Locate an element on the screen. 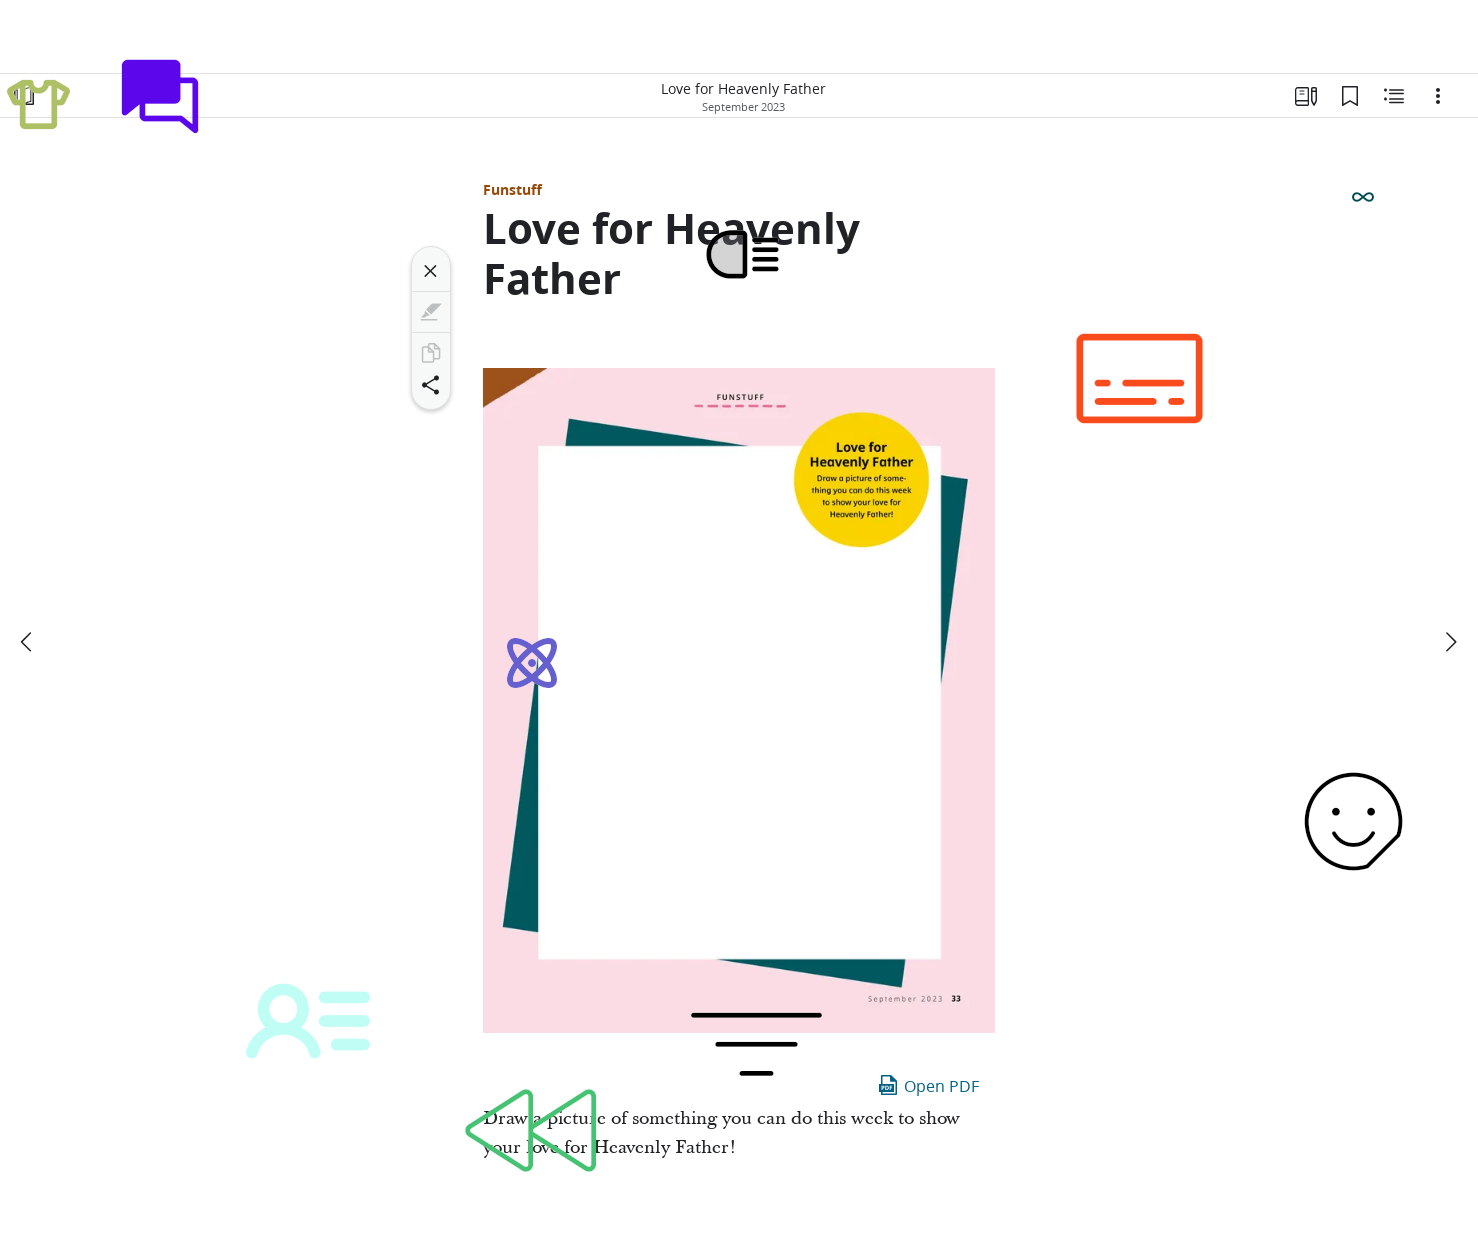 The height and width of the screenshot is (1243, 1478). browse clothing or apparel items is located at coordinates (38, 104).